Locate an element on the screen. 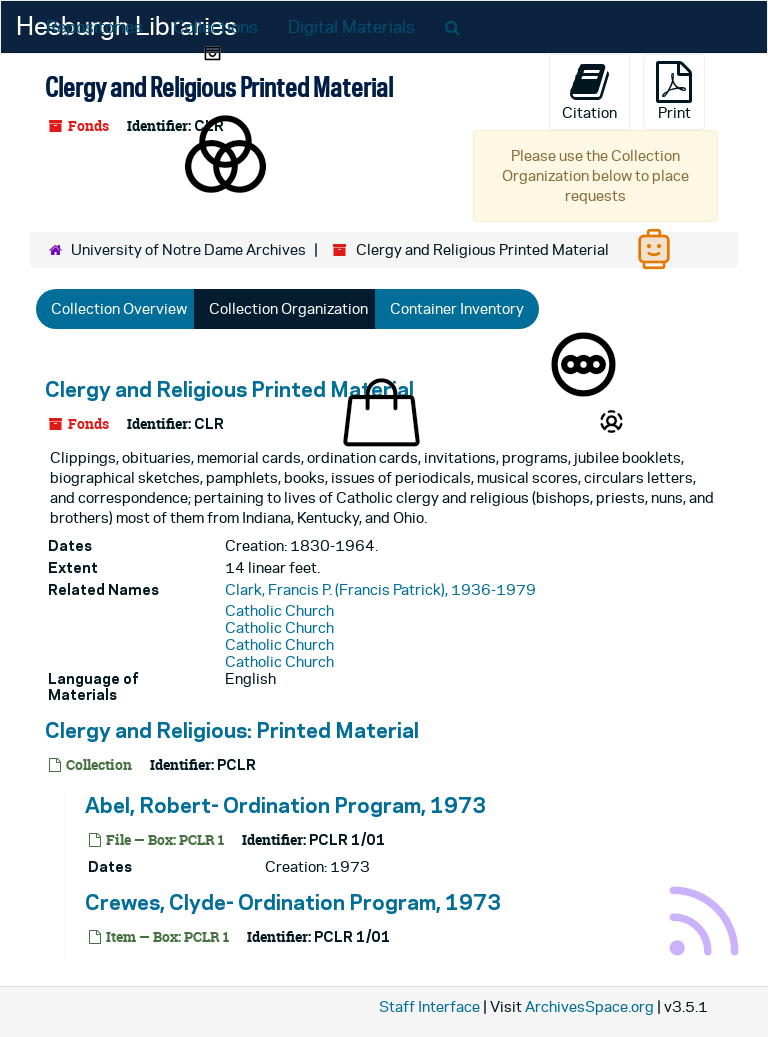 This screenshot has width=768, height=1037. open Letterboxd app is located at coordinates (583, 364).